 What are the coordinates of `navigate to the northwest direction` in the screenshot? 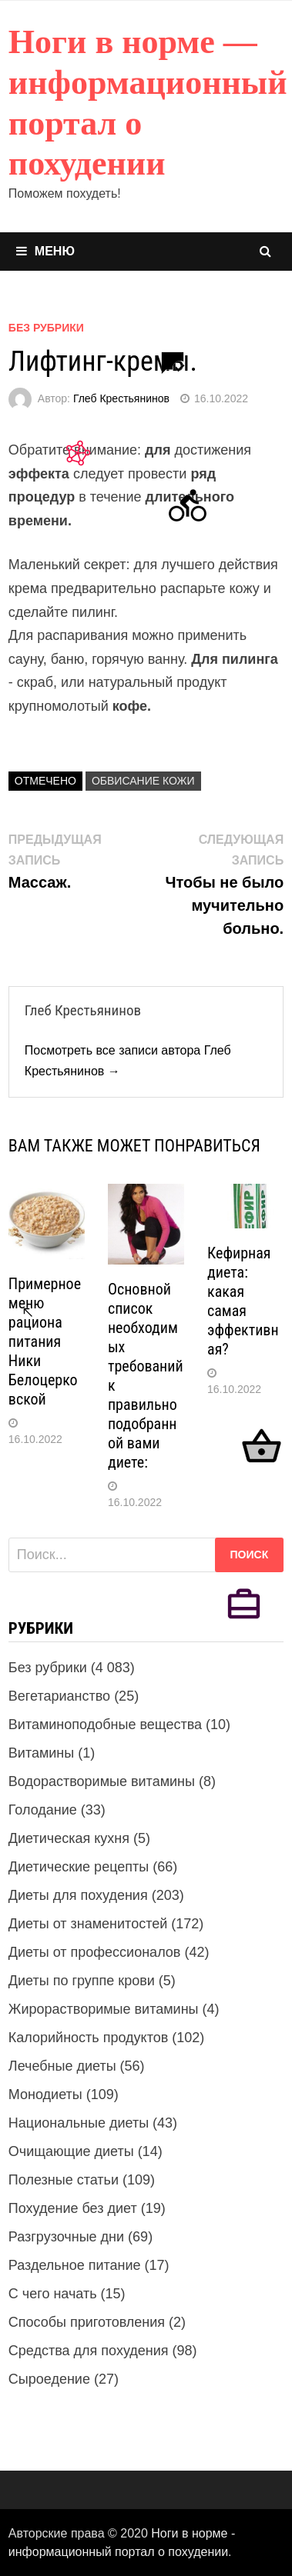 It's located at (28, 1312).